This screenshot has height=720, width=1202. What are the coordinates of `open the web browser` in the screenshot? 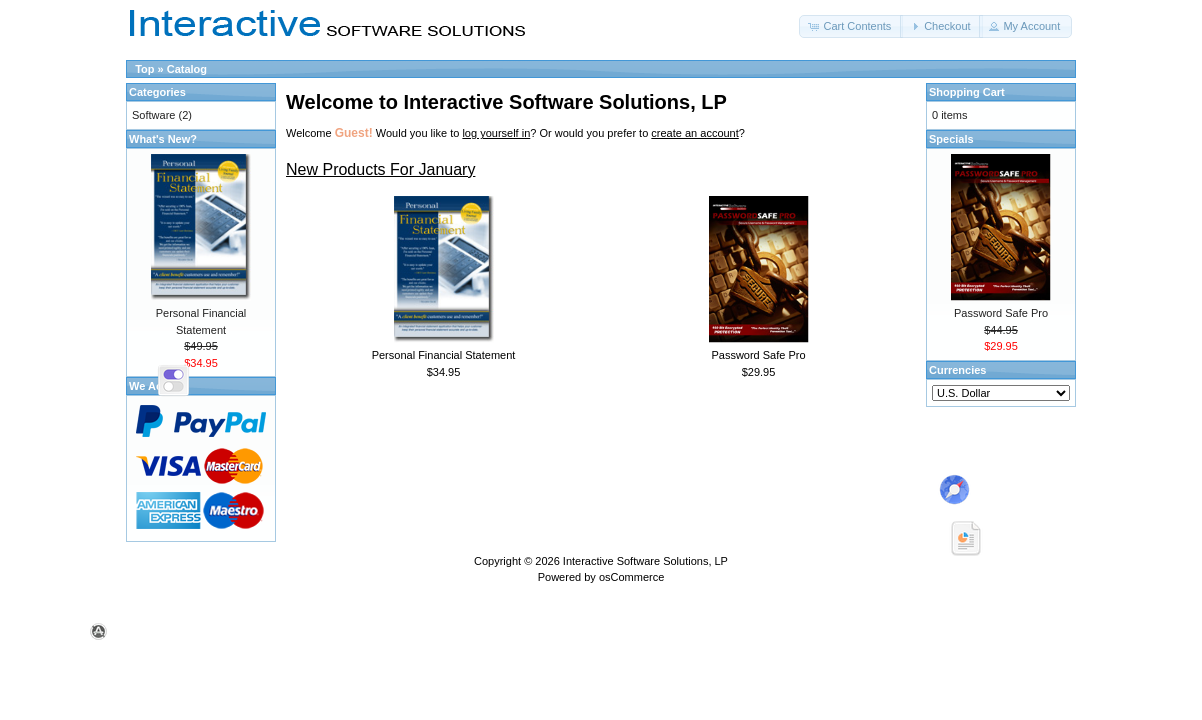 It's located at (954, 489).